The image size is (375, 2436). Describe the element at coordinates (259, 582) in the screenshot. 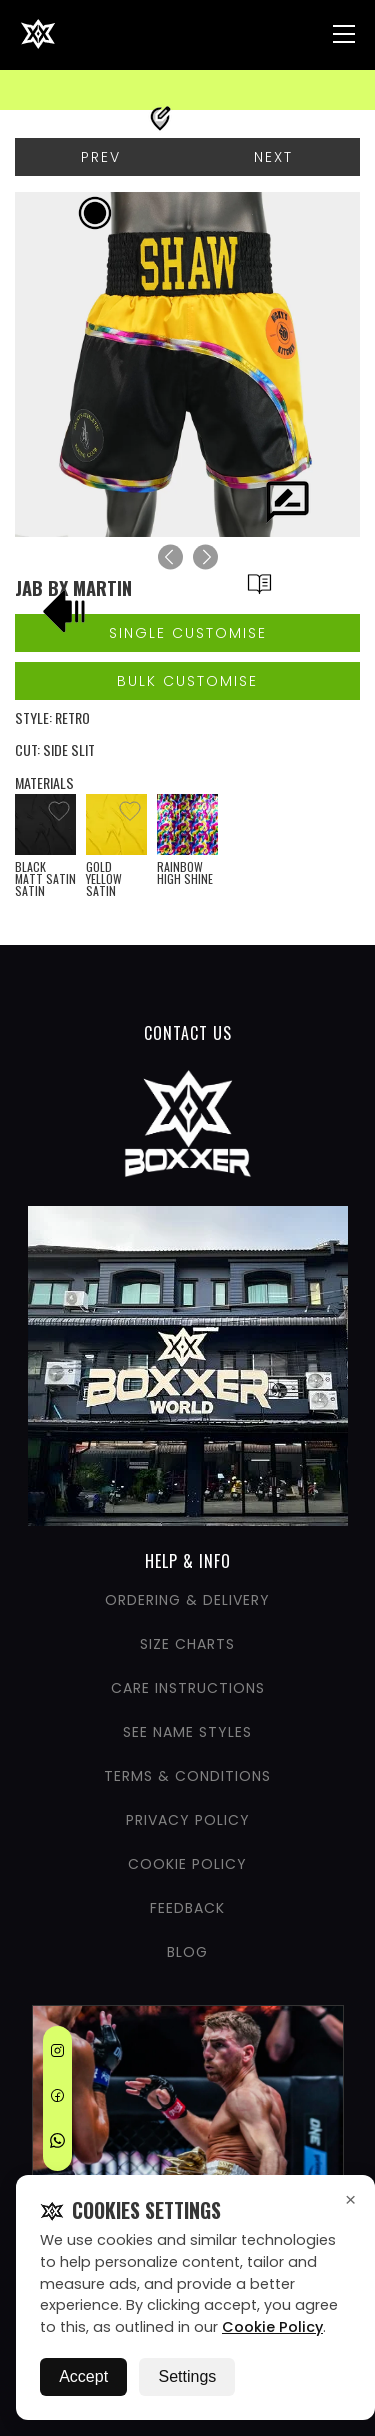

I see `open reading mode or e-reader` at that location.